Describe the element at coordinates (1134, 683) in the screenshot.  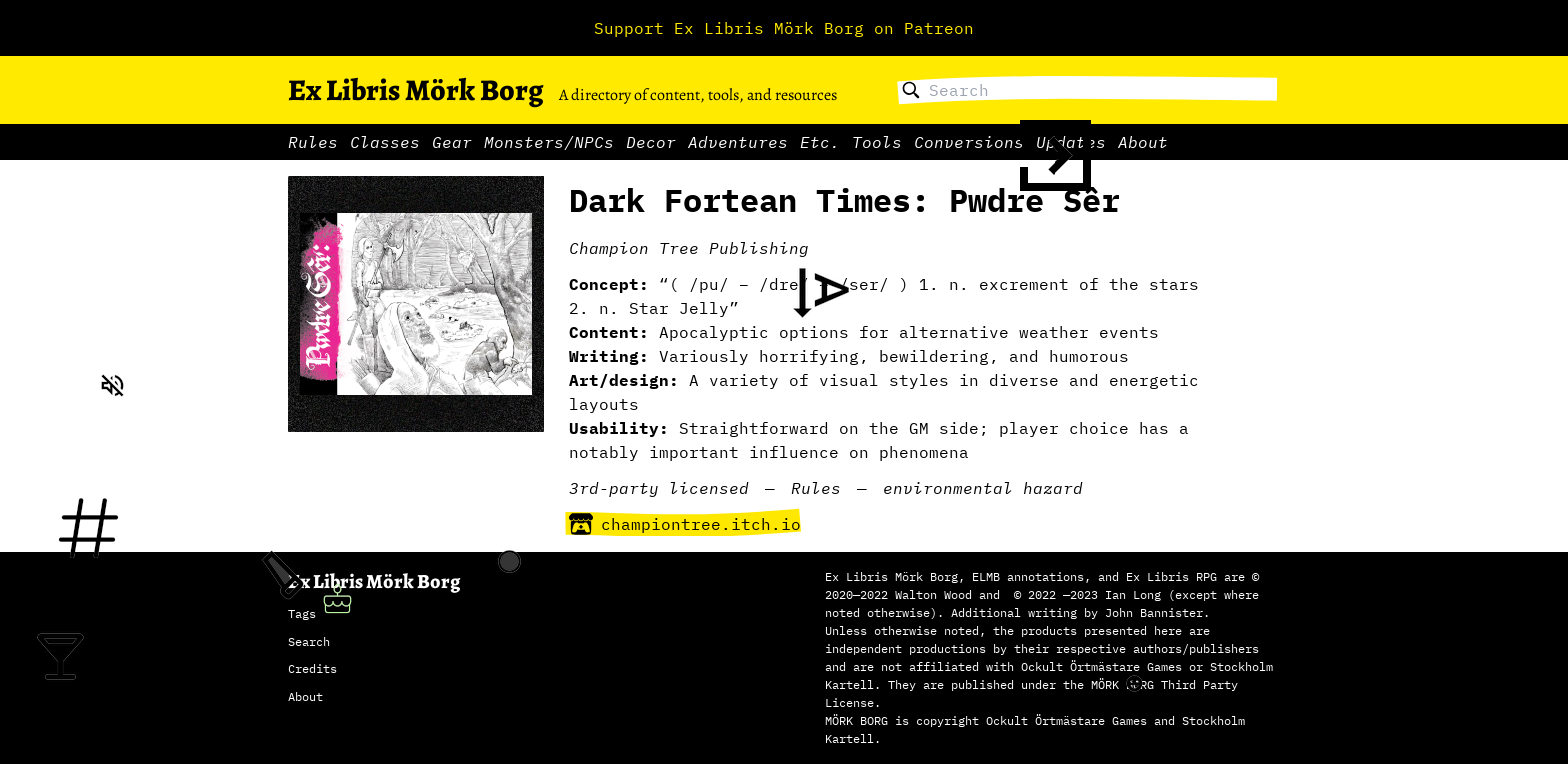
I see `add an emoji or emoticon to your message` at that location.